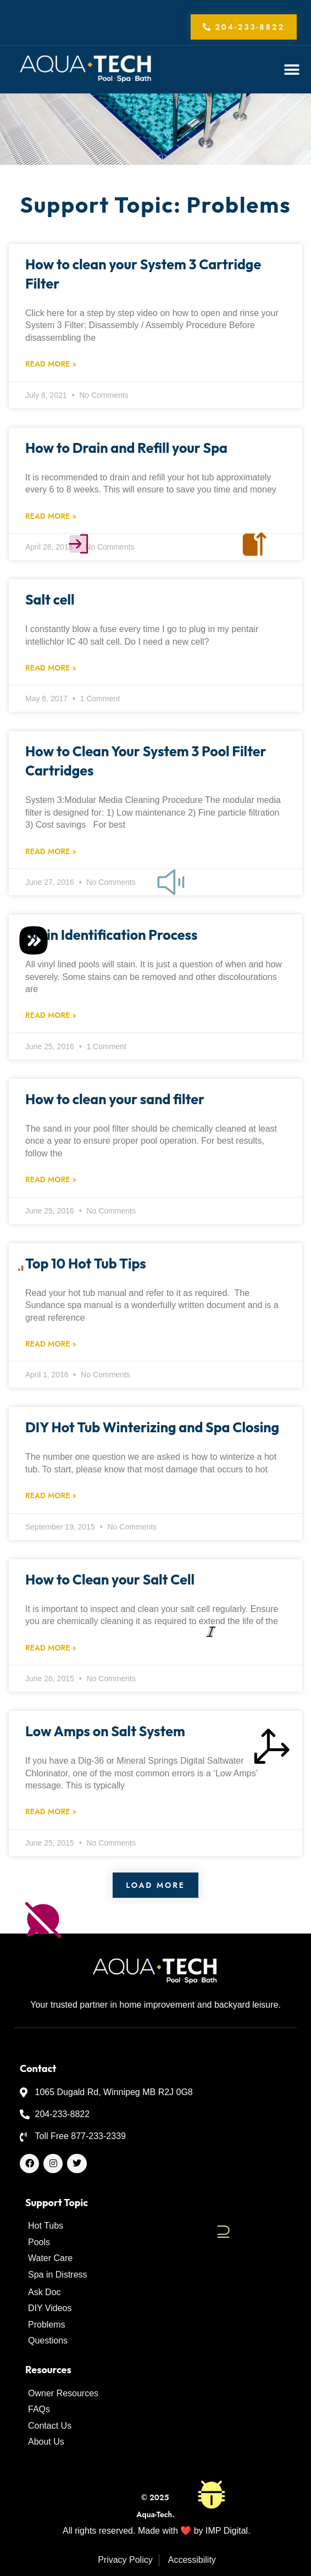  What do you see at coordinates (254, 545) in the screenshot?
I see `auto-fit content to top of container` at bounding box center [254, 545].